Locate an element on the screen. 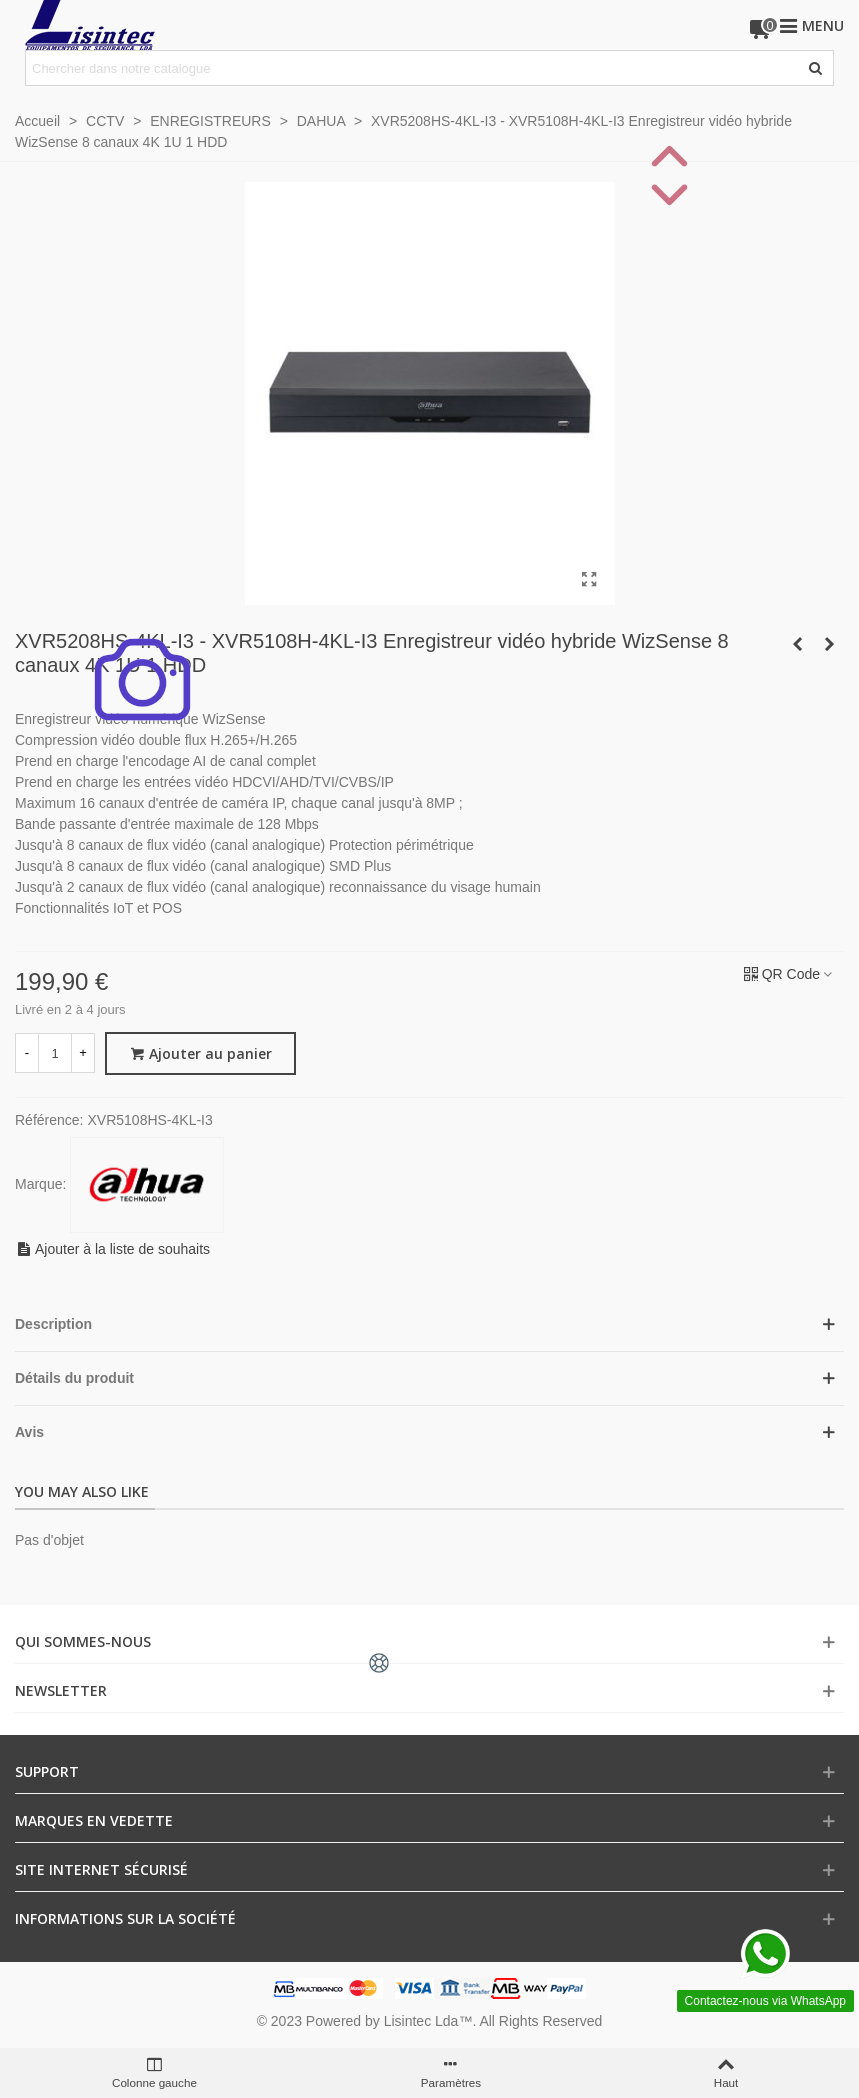 Image resolution: width=859 pixels, height=2098 pixels. take a photo is located at coordinates (142, 679).